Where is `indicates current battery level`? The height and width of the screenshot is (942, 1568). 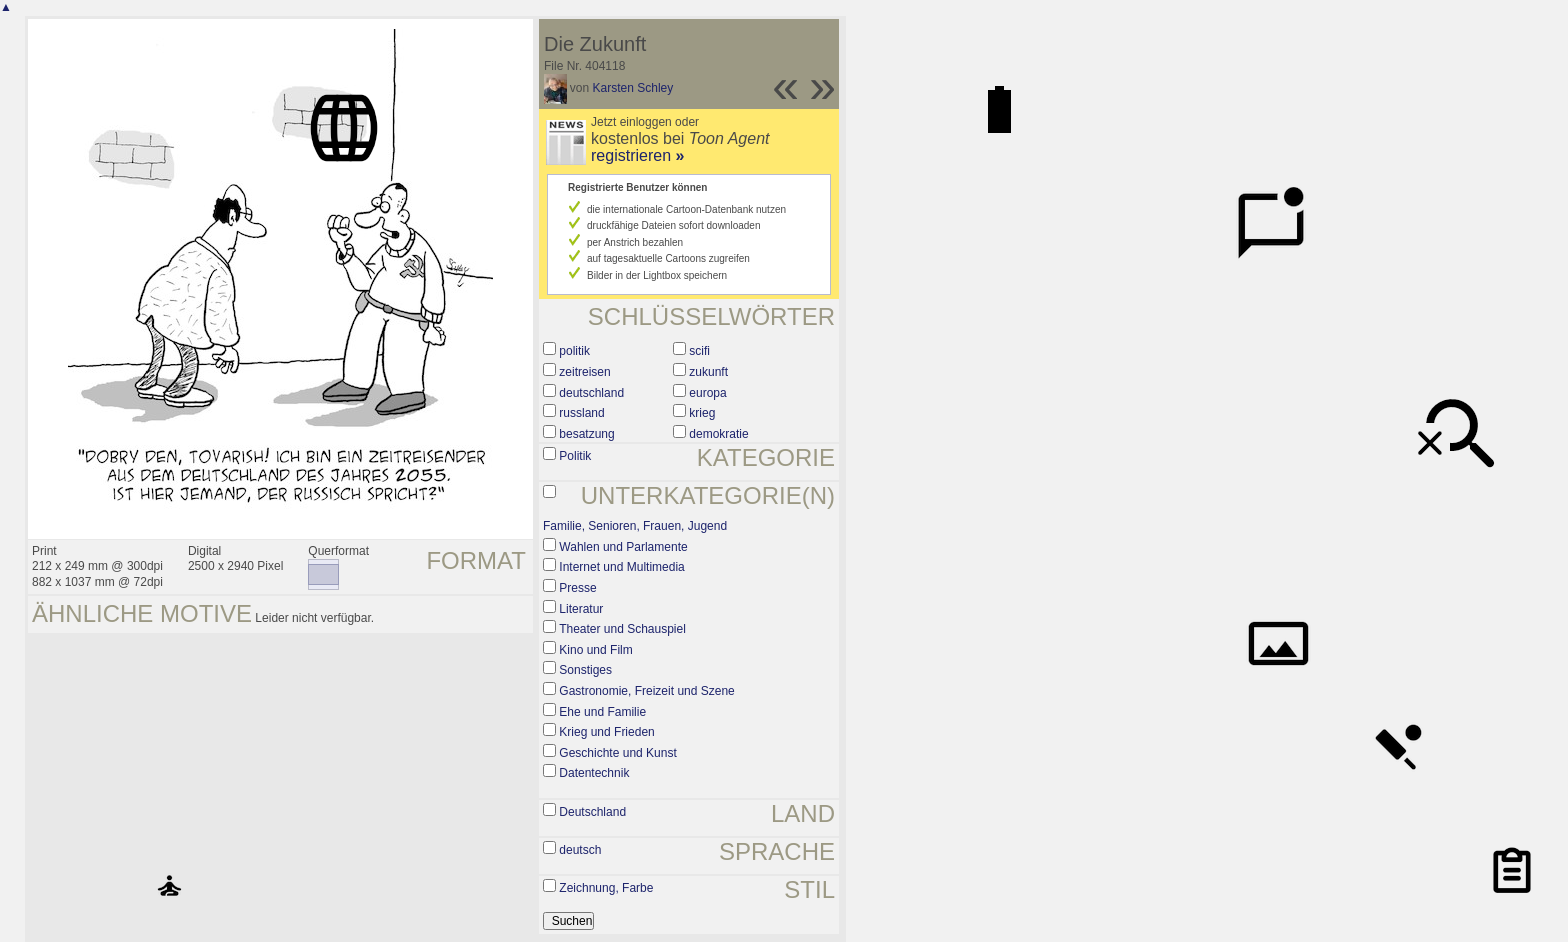
indicates current battery level is located at coordinates (999, 109).